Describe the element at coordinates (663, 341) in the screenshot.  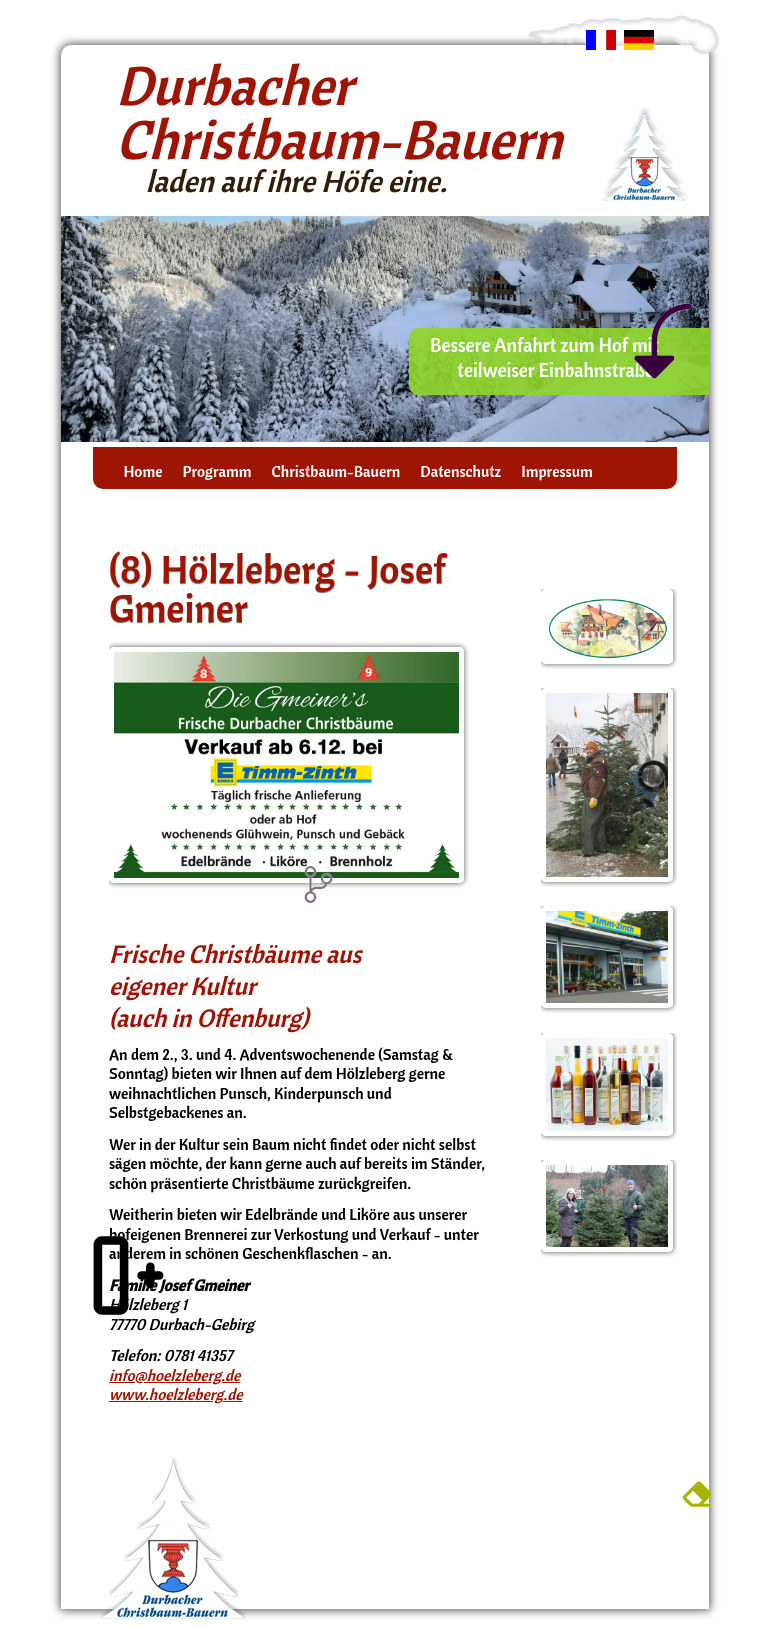
I see `go back and down in navigation` at that location.